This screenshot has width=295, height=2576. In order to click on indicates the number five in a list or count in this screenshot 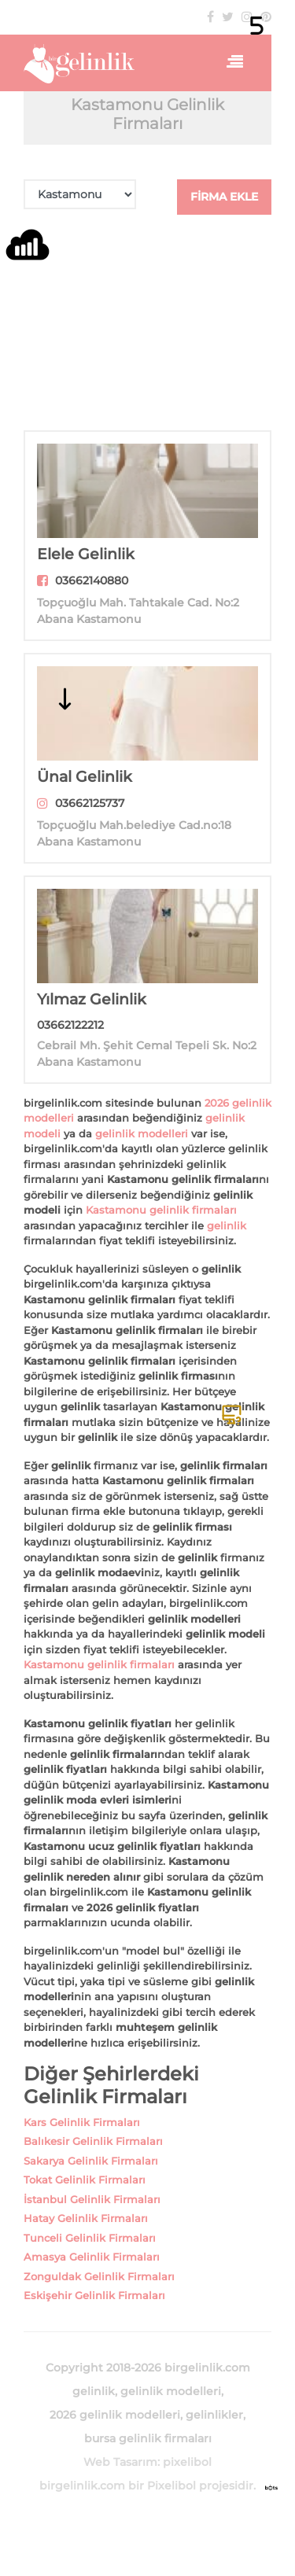, I will do `click(256, 25)`.